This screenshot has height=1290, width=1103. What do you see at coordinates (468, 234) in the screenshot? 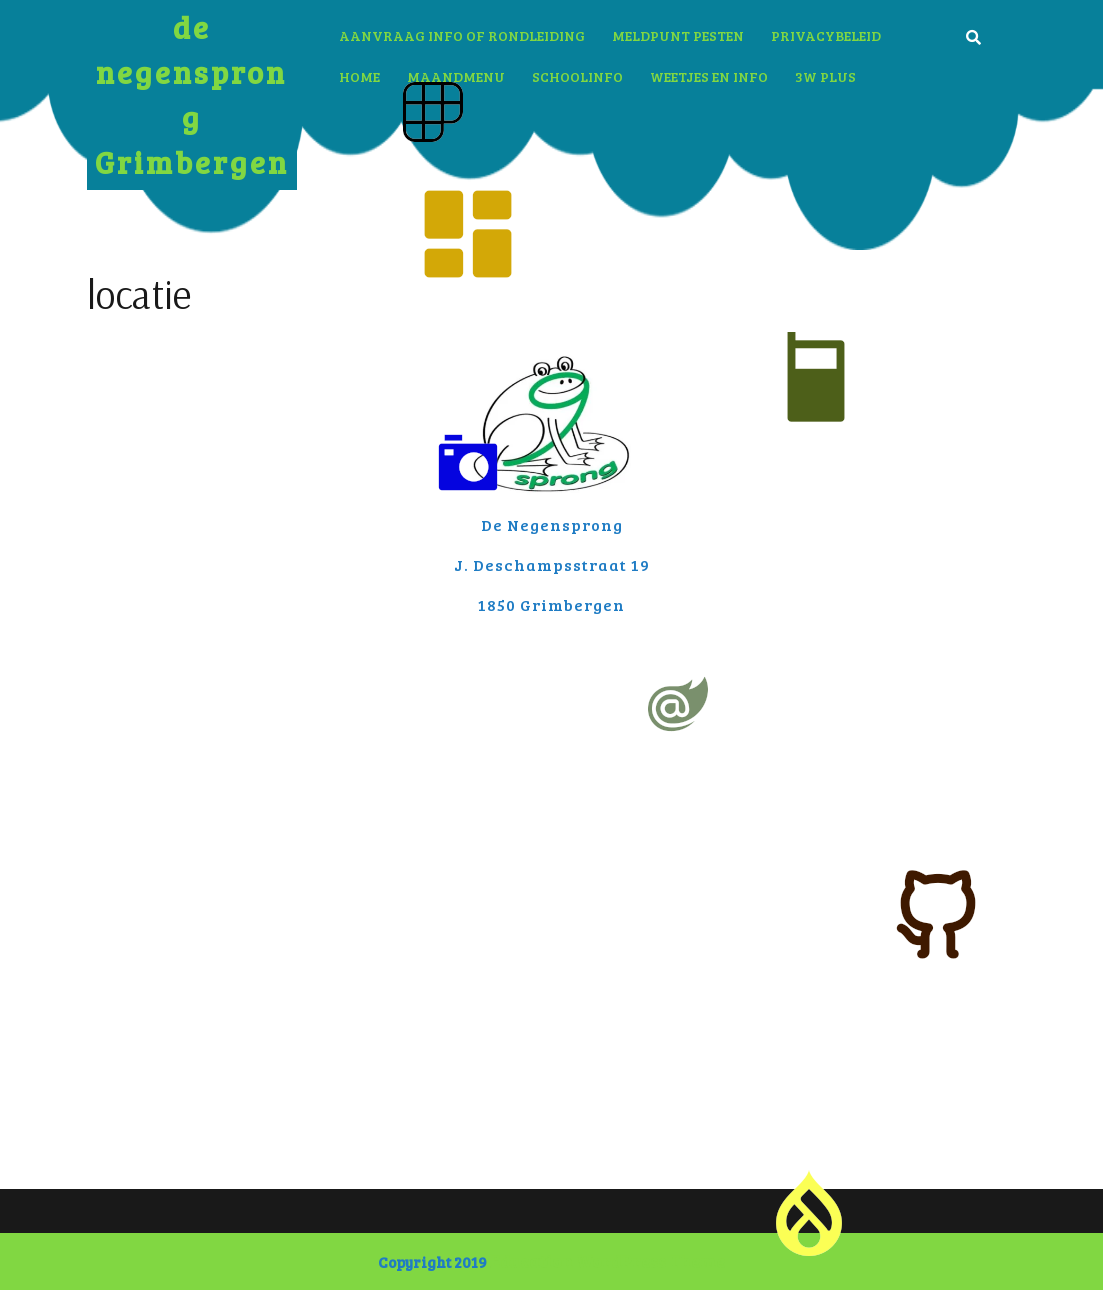
I see `access the main dashboard` at bounding box center [468, 234].